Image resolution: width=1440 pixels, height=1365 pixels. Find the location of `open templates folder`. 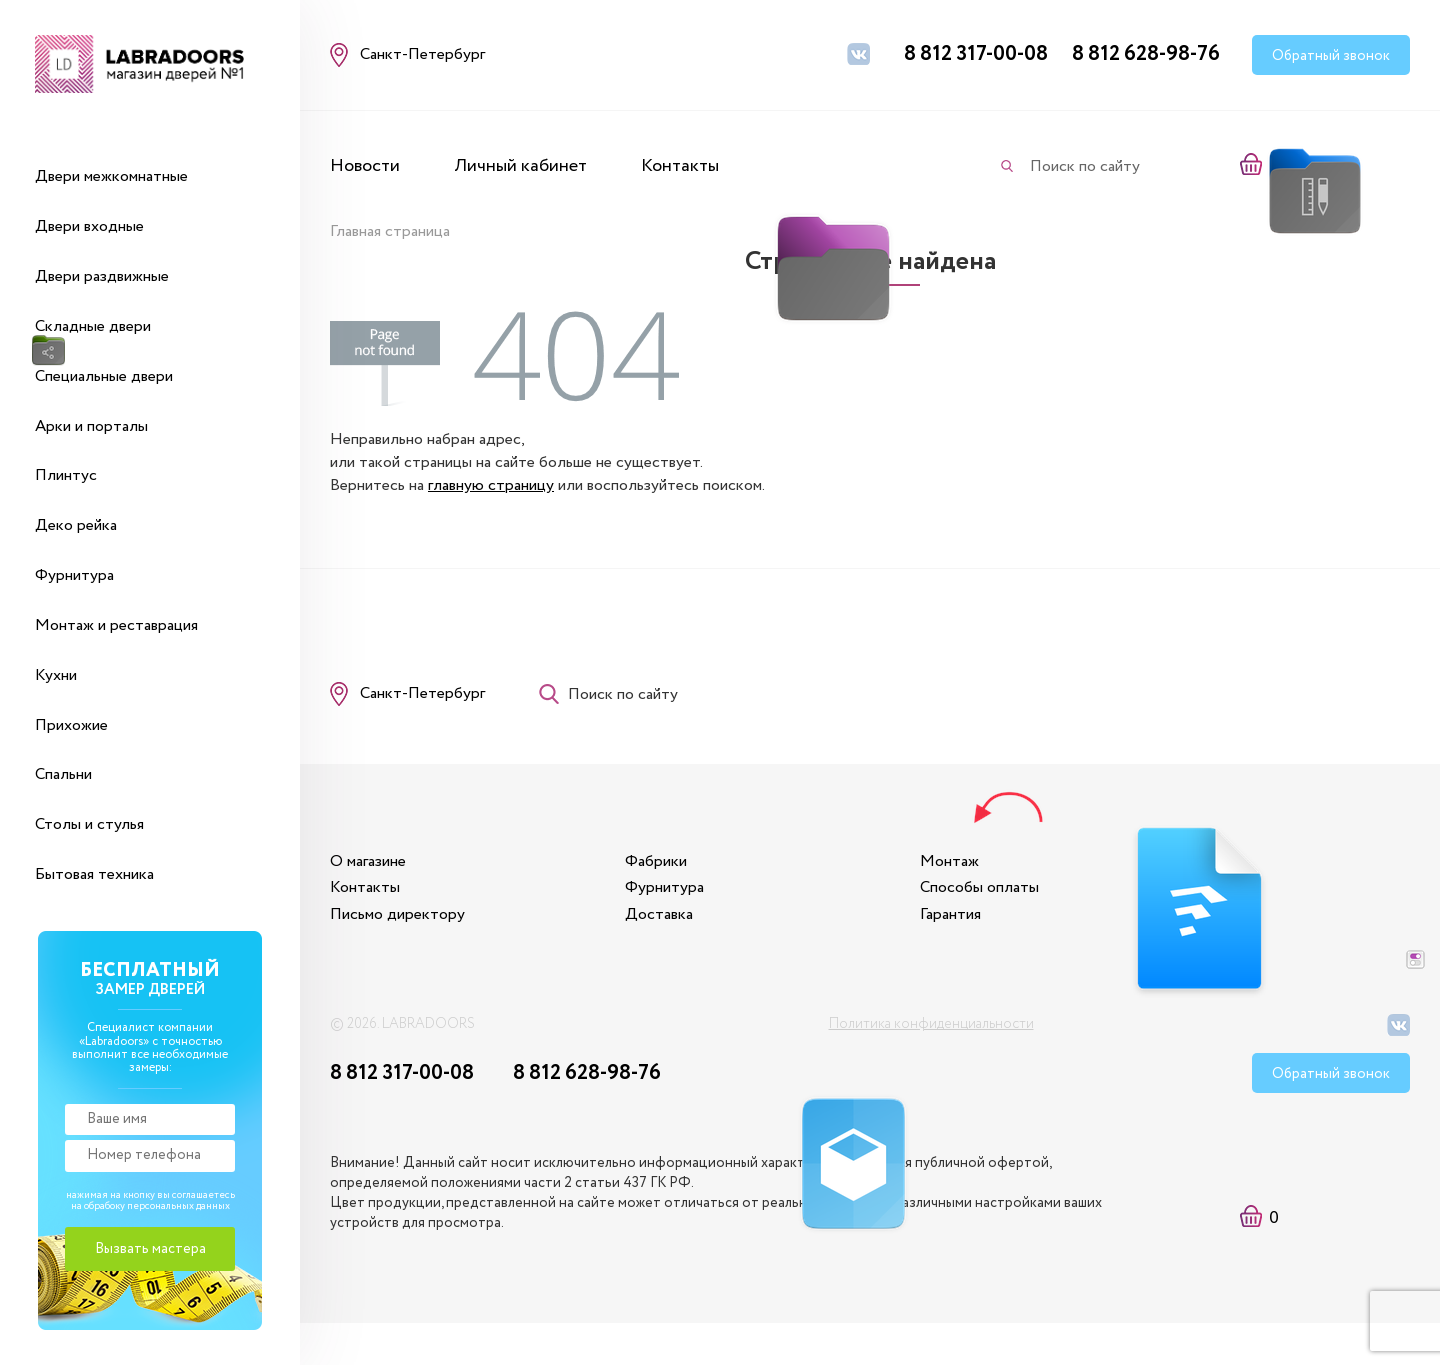

open templates folder is located at coordinates (1315, 191).